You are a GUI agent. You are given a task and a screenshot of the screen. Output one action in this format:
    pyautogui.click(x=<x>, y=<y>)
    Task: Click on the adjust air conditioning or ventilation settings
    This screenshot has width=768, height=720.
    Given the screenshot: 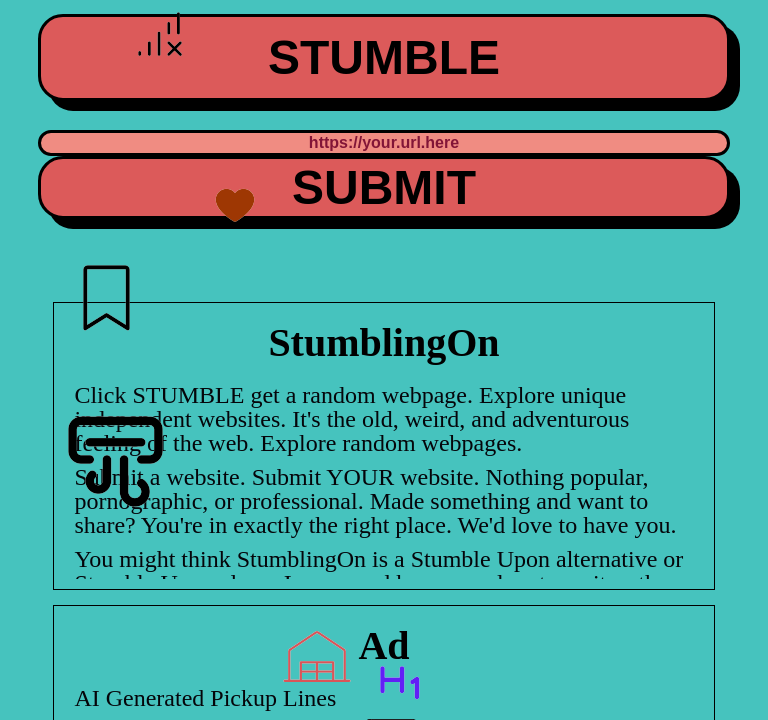 What is the action you would take?
    pyautogui.click(x=115, y=459)
    